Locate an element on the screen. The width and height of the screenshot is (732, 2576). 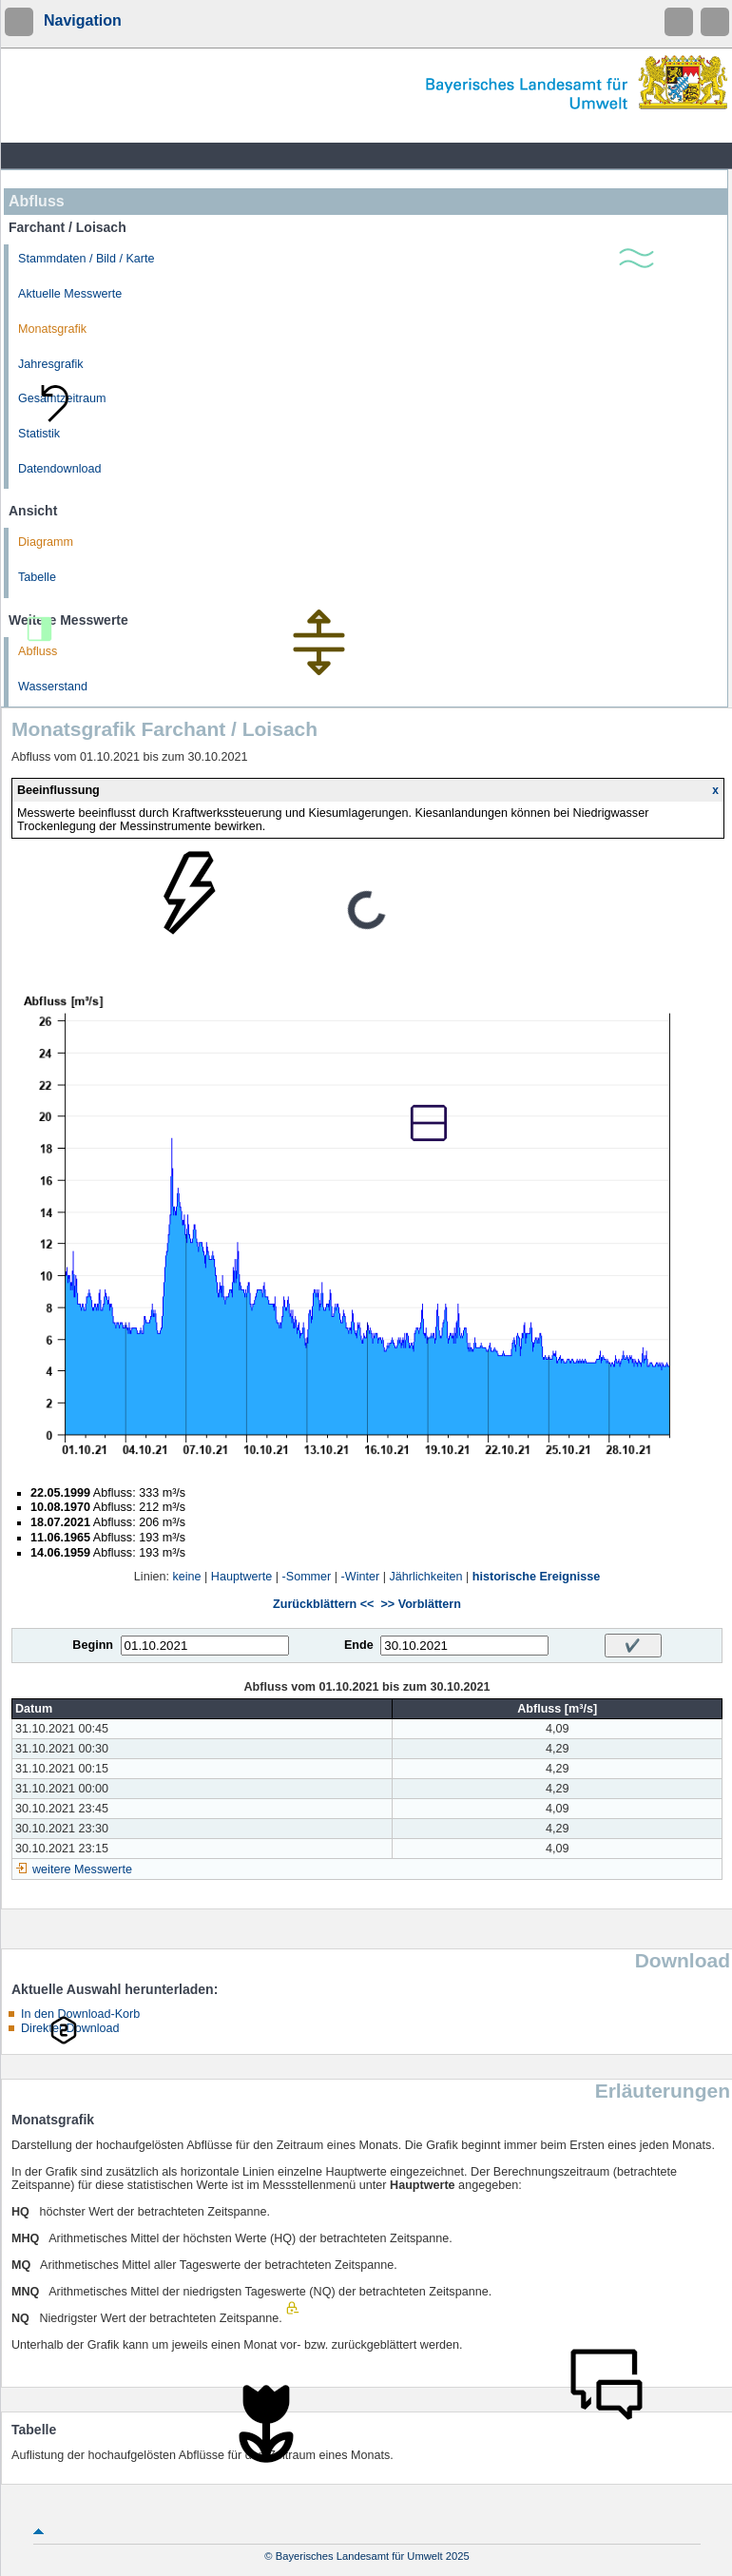
split editor view horizontally is located at coordinates (427, 1121).